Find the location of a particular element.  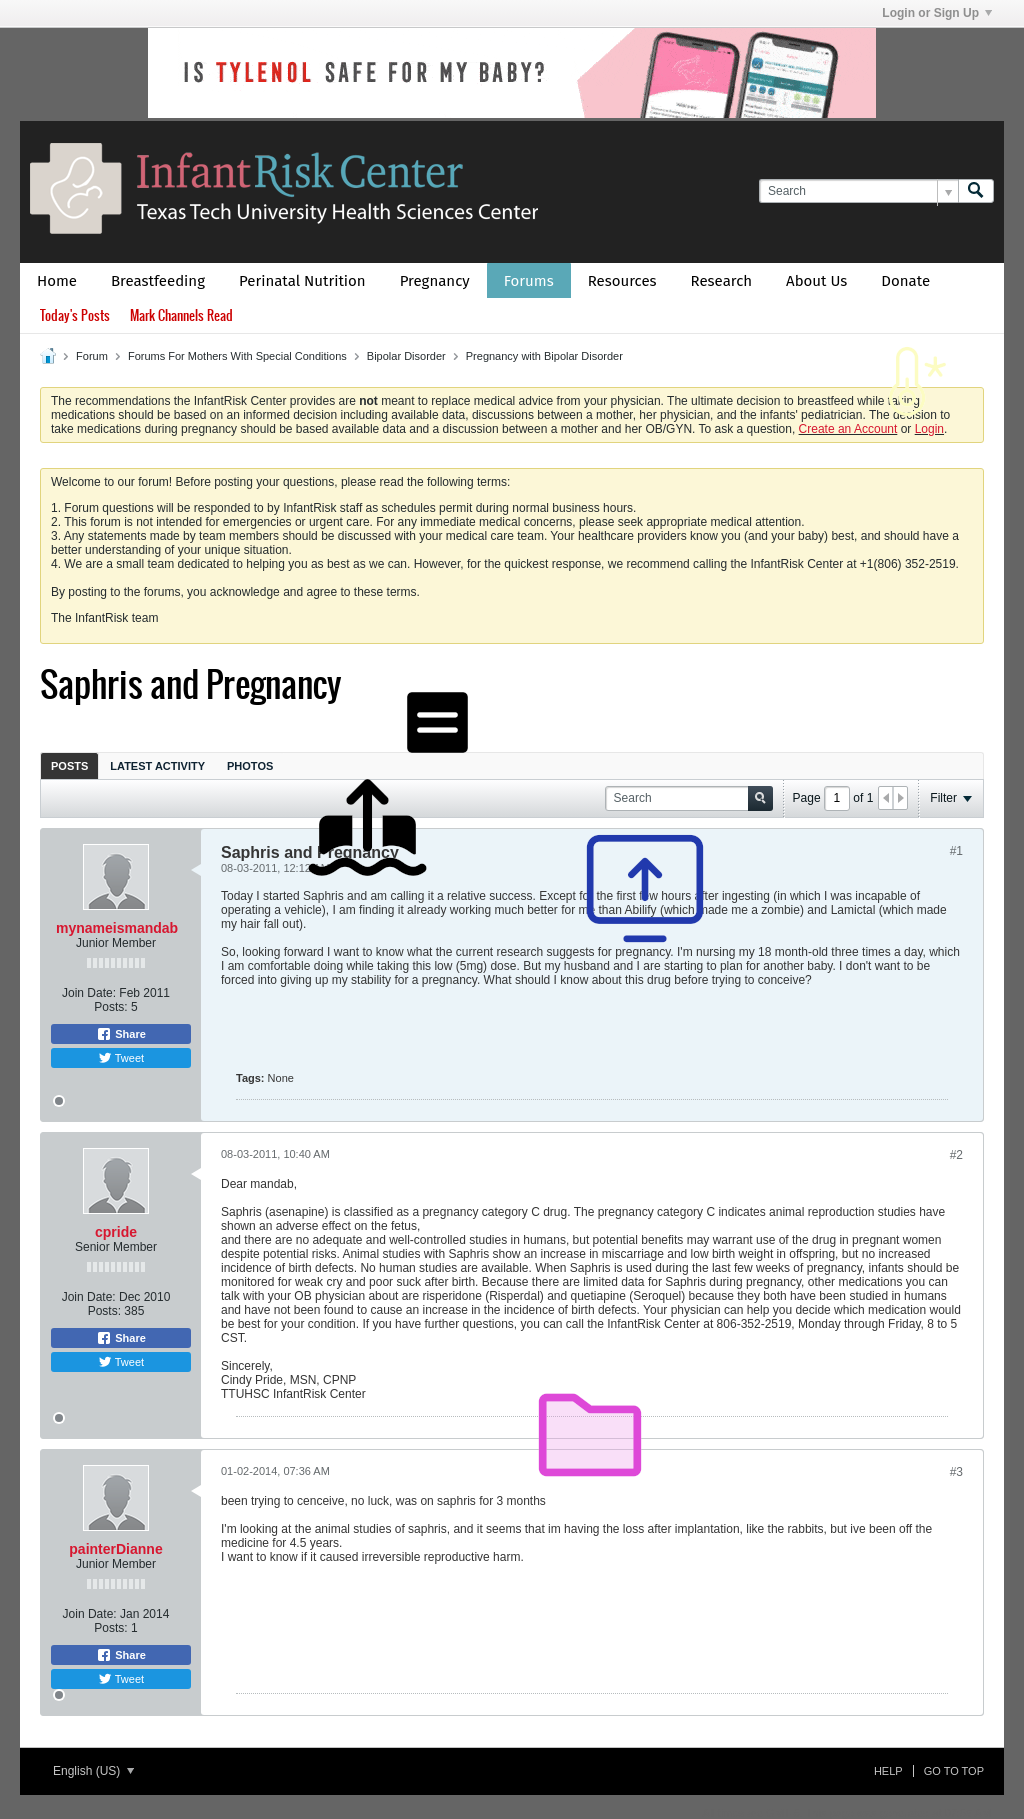

access files and documents is located at coordinates (590, 1433).